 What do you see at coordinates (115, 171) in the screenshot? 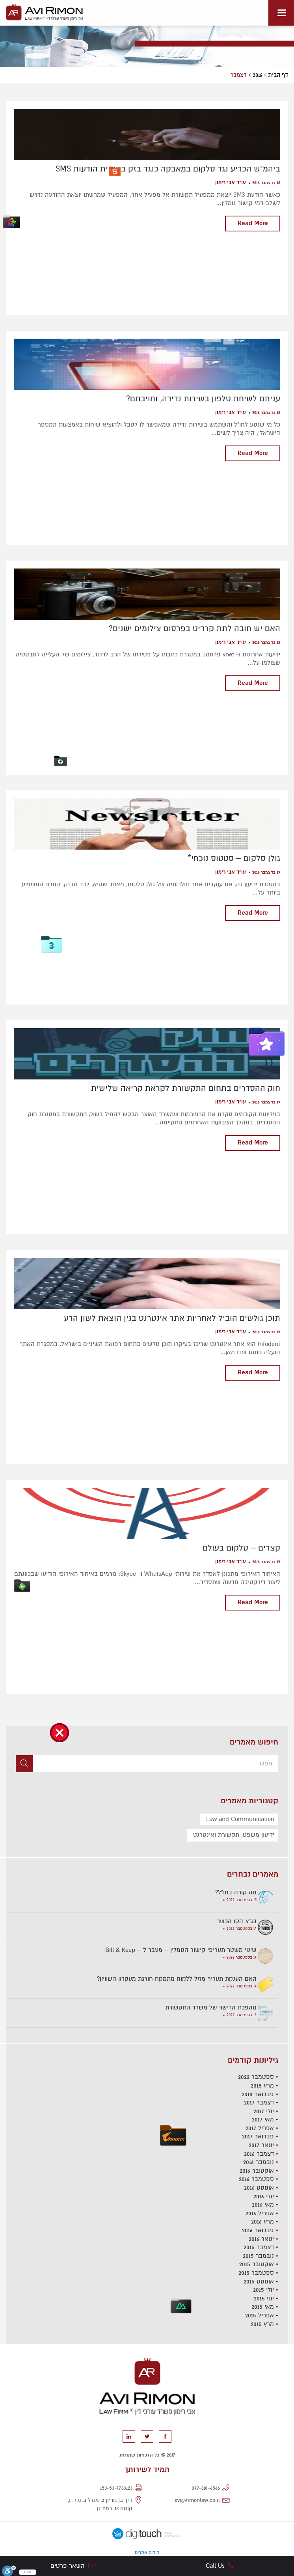
I see `open folder containing HTML files` at bounding box center [115, 171].